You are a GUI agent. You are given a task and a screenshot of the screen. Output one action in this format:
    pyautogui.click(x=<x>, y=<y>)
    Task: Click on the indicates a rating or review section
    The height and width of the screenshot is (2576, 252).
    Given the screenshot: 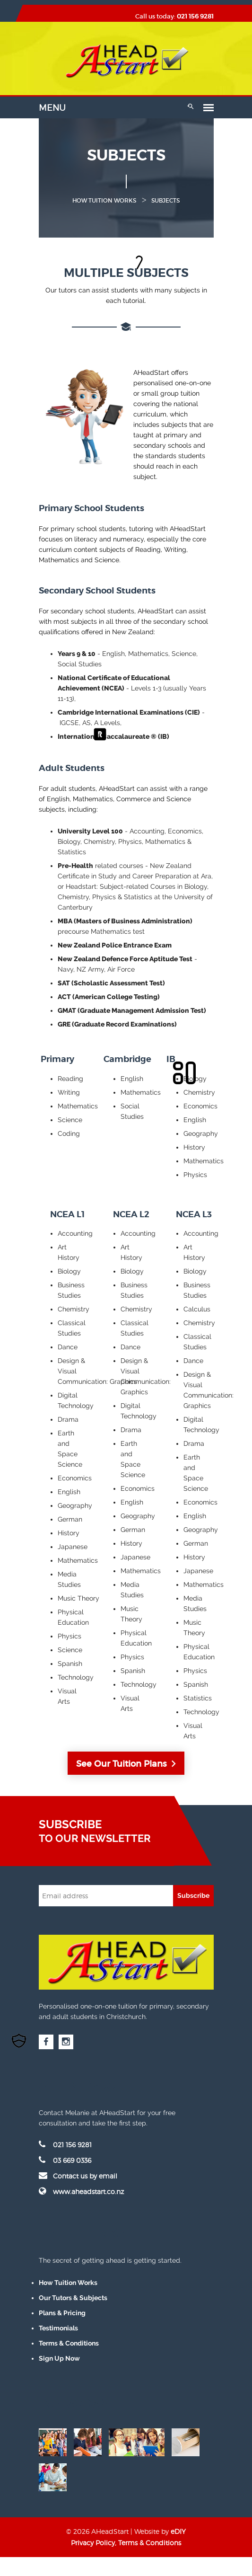 What is the action you would take?
    pyautogui.click(x=100, y=734)
    